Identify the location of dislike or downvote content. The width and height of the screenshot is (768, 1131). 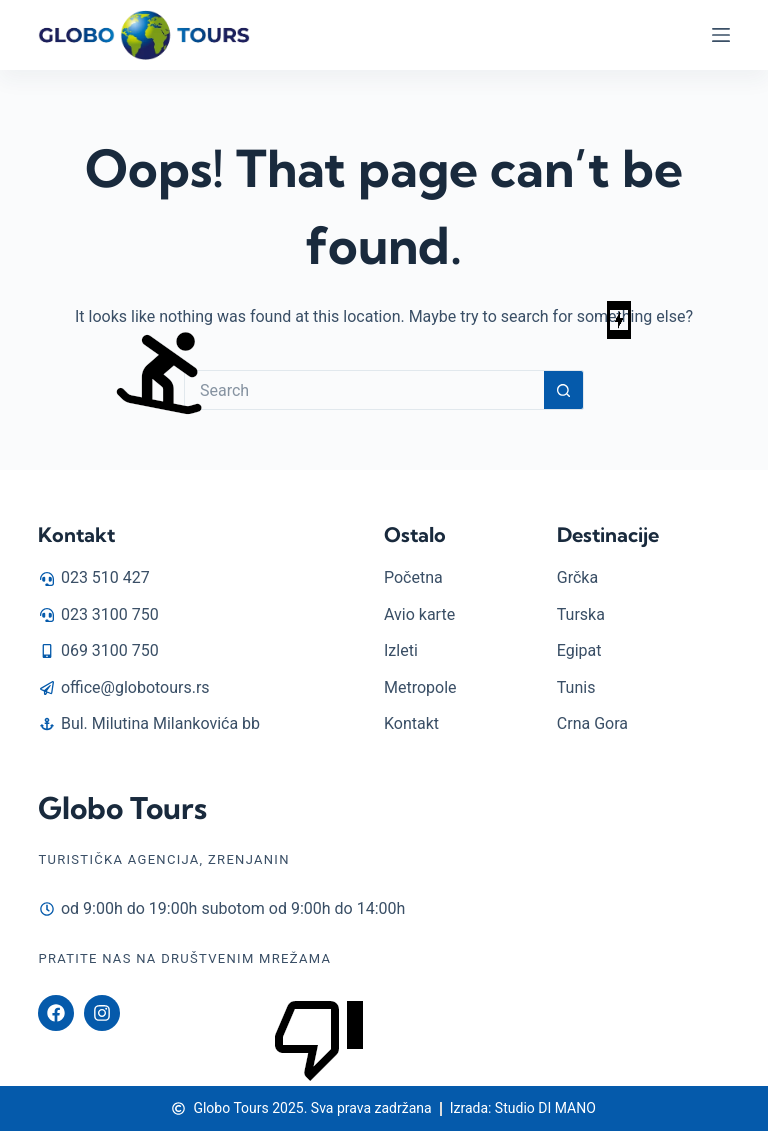
(319, 1037).